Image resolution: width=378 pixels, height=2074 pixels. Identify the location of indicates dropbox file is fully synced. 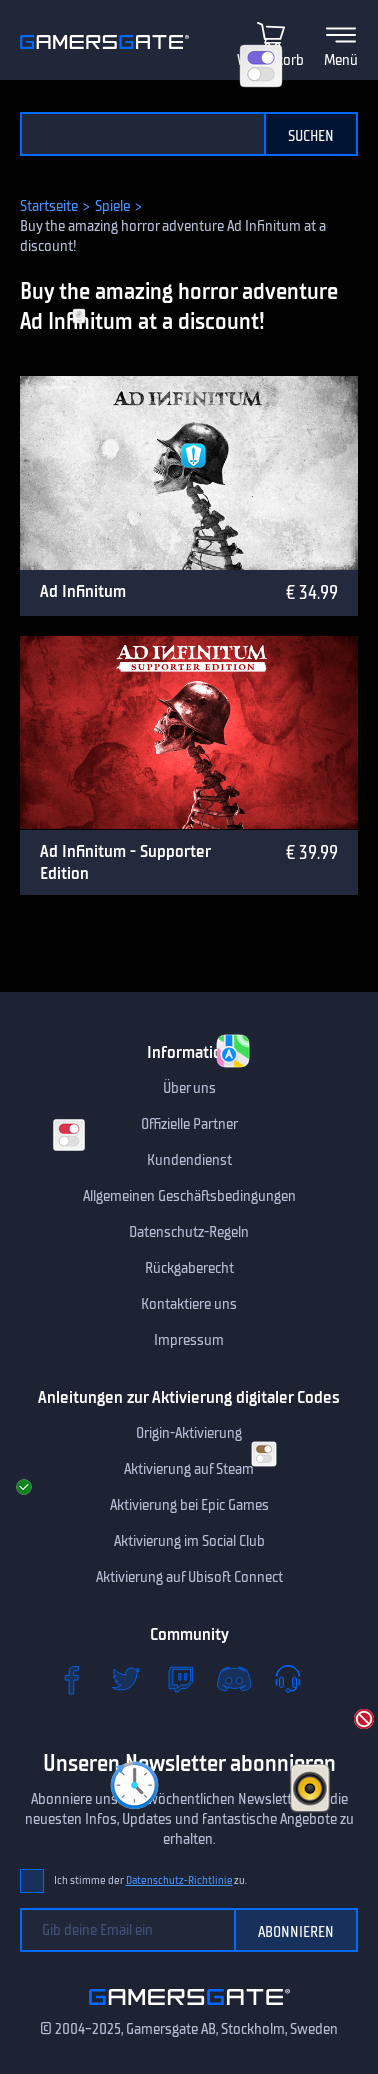
(24, 1487).